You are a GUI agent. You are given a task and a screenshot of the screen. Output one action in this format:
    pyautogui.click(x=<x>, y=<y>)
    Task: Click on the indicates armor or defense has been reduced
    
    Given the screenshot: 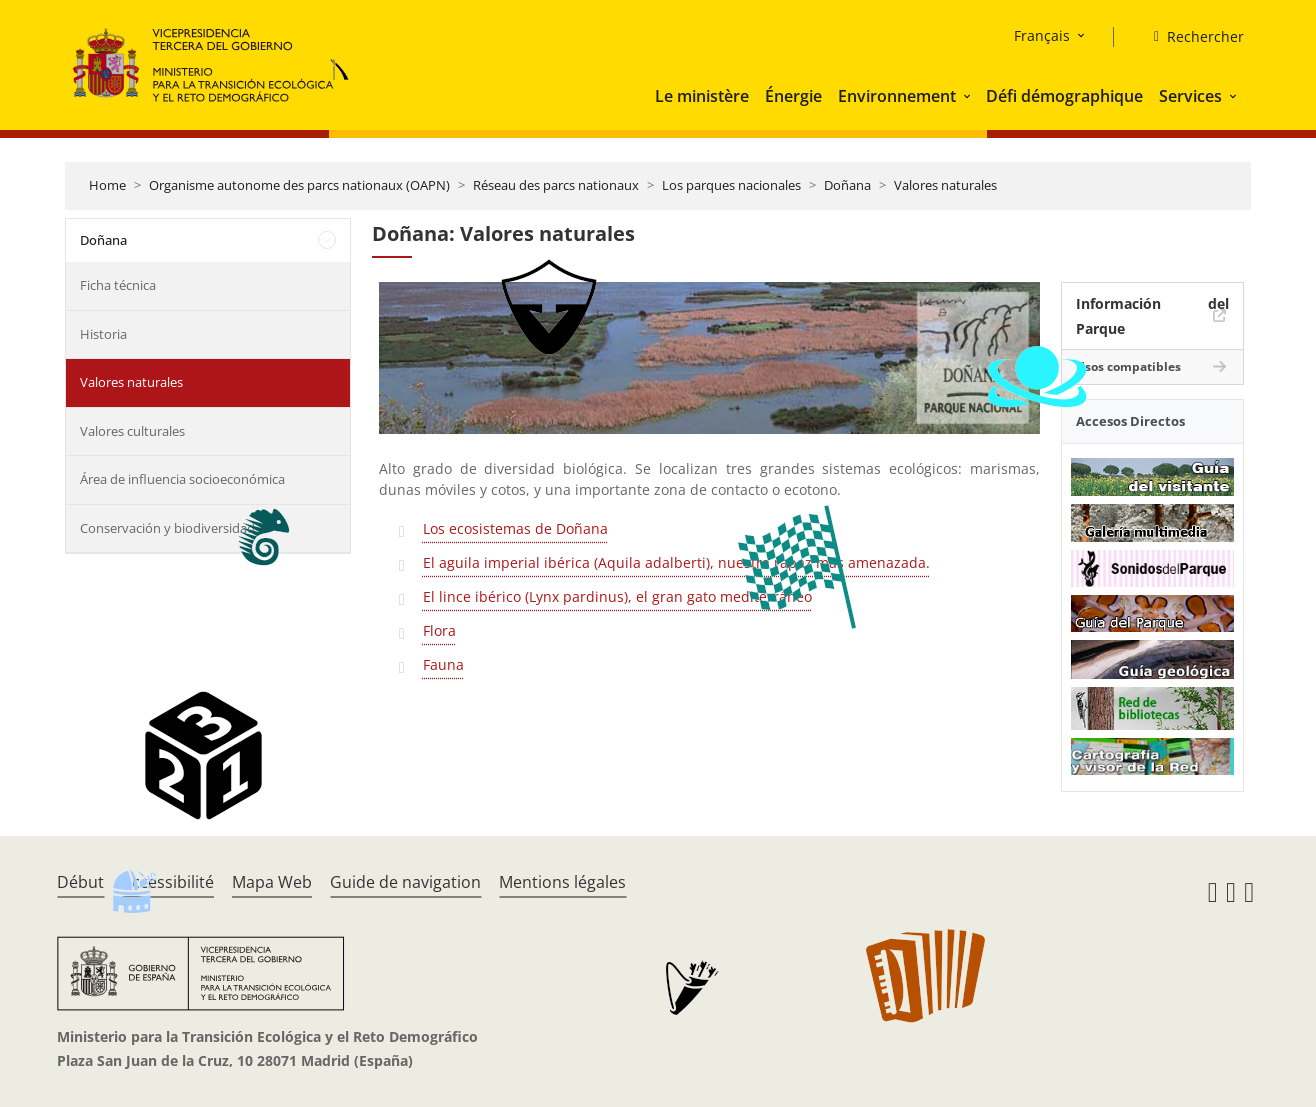 What is the action you would take?
    pyautogui.click(x=549, y=307)
    